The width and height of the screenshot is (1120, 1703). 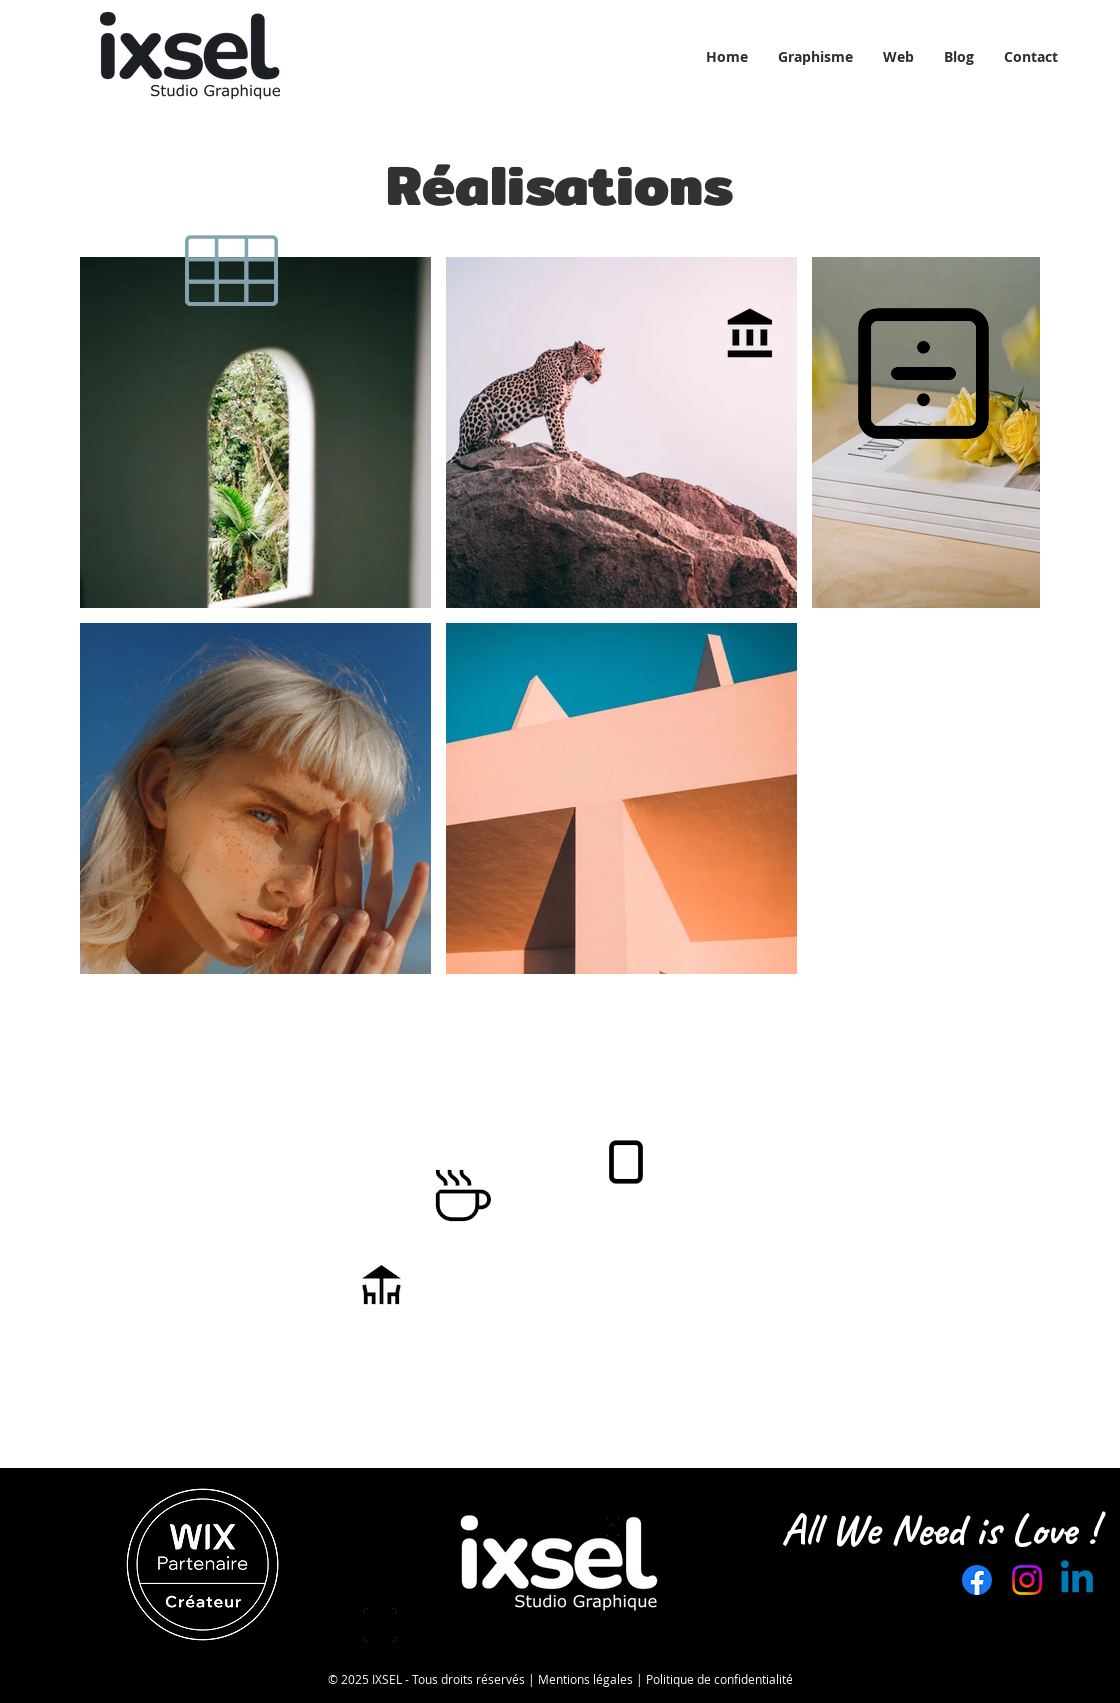 What do you see at coordinates (613, 1527) in the screenshot?
I see `lock screen in portrait orientation` at bounding box center [613, 1527].